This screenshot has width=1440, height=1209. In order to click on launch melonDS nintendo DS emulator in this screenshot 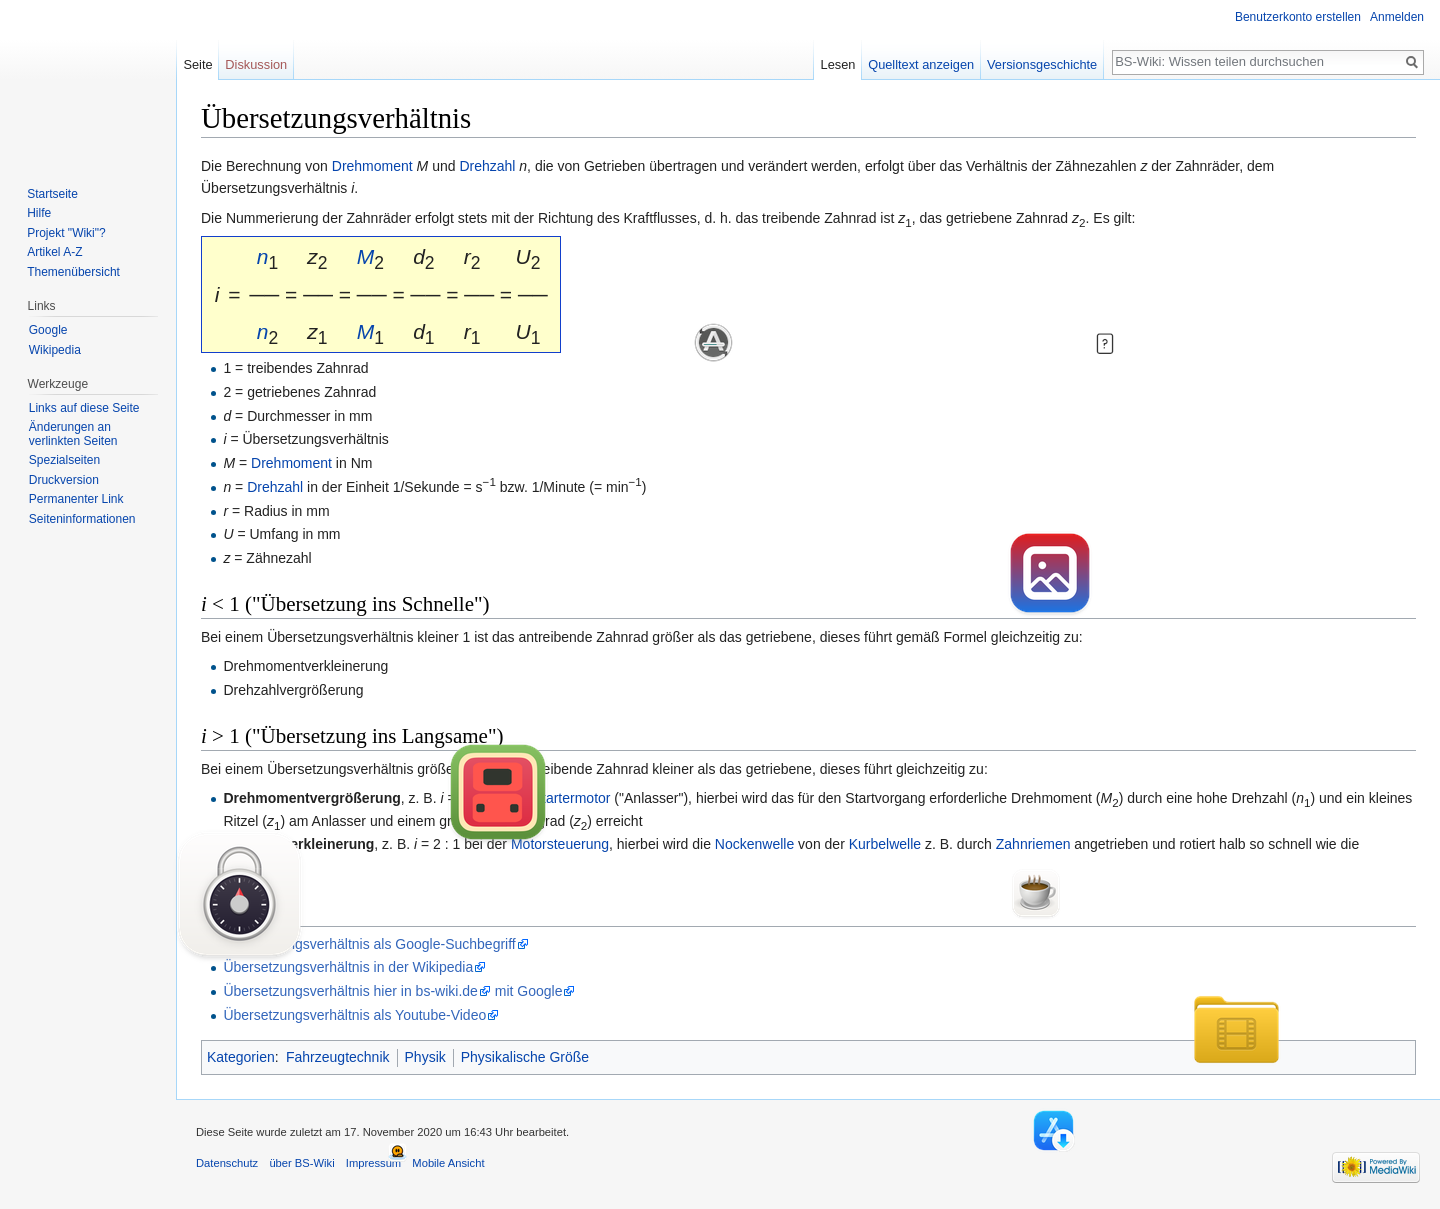, I will do `click(498, 792)`.